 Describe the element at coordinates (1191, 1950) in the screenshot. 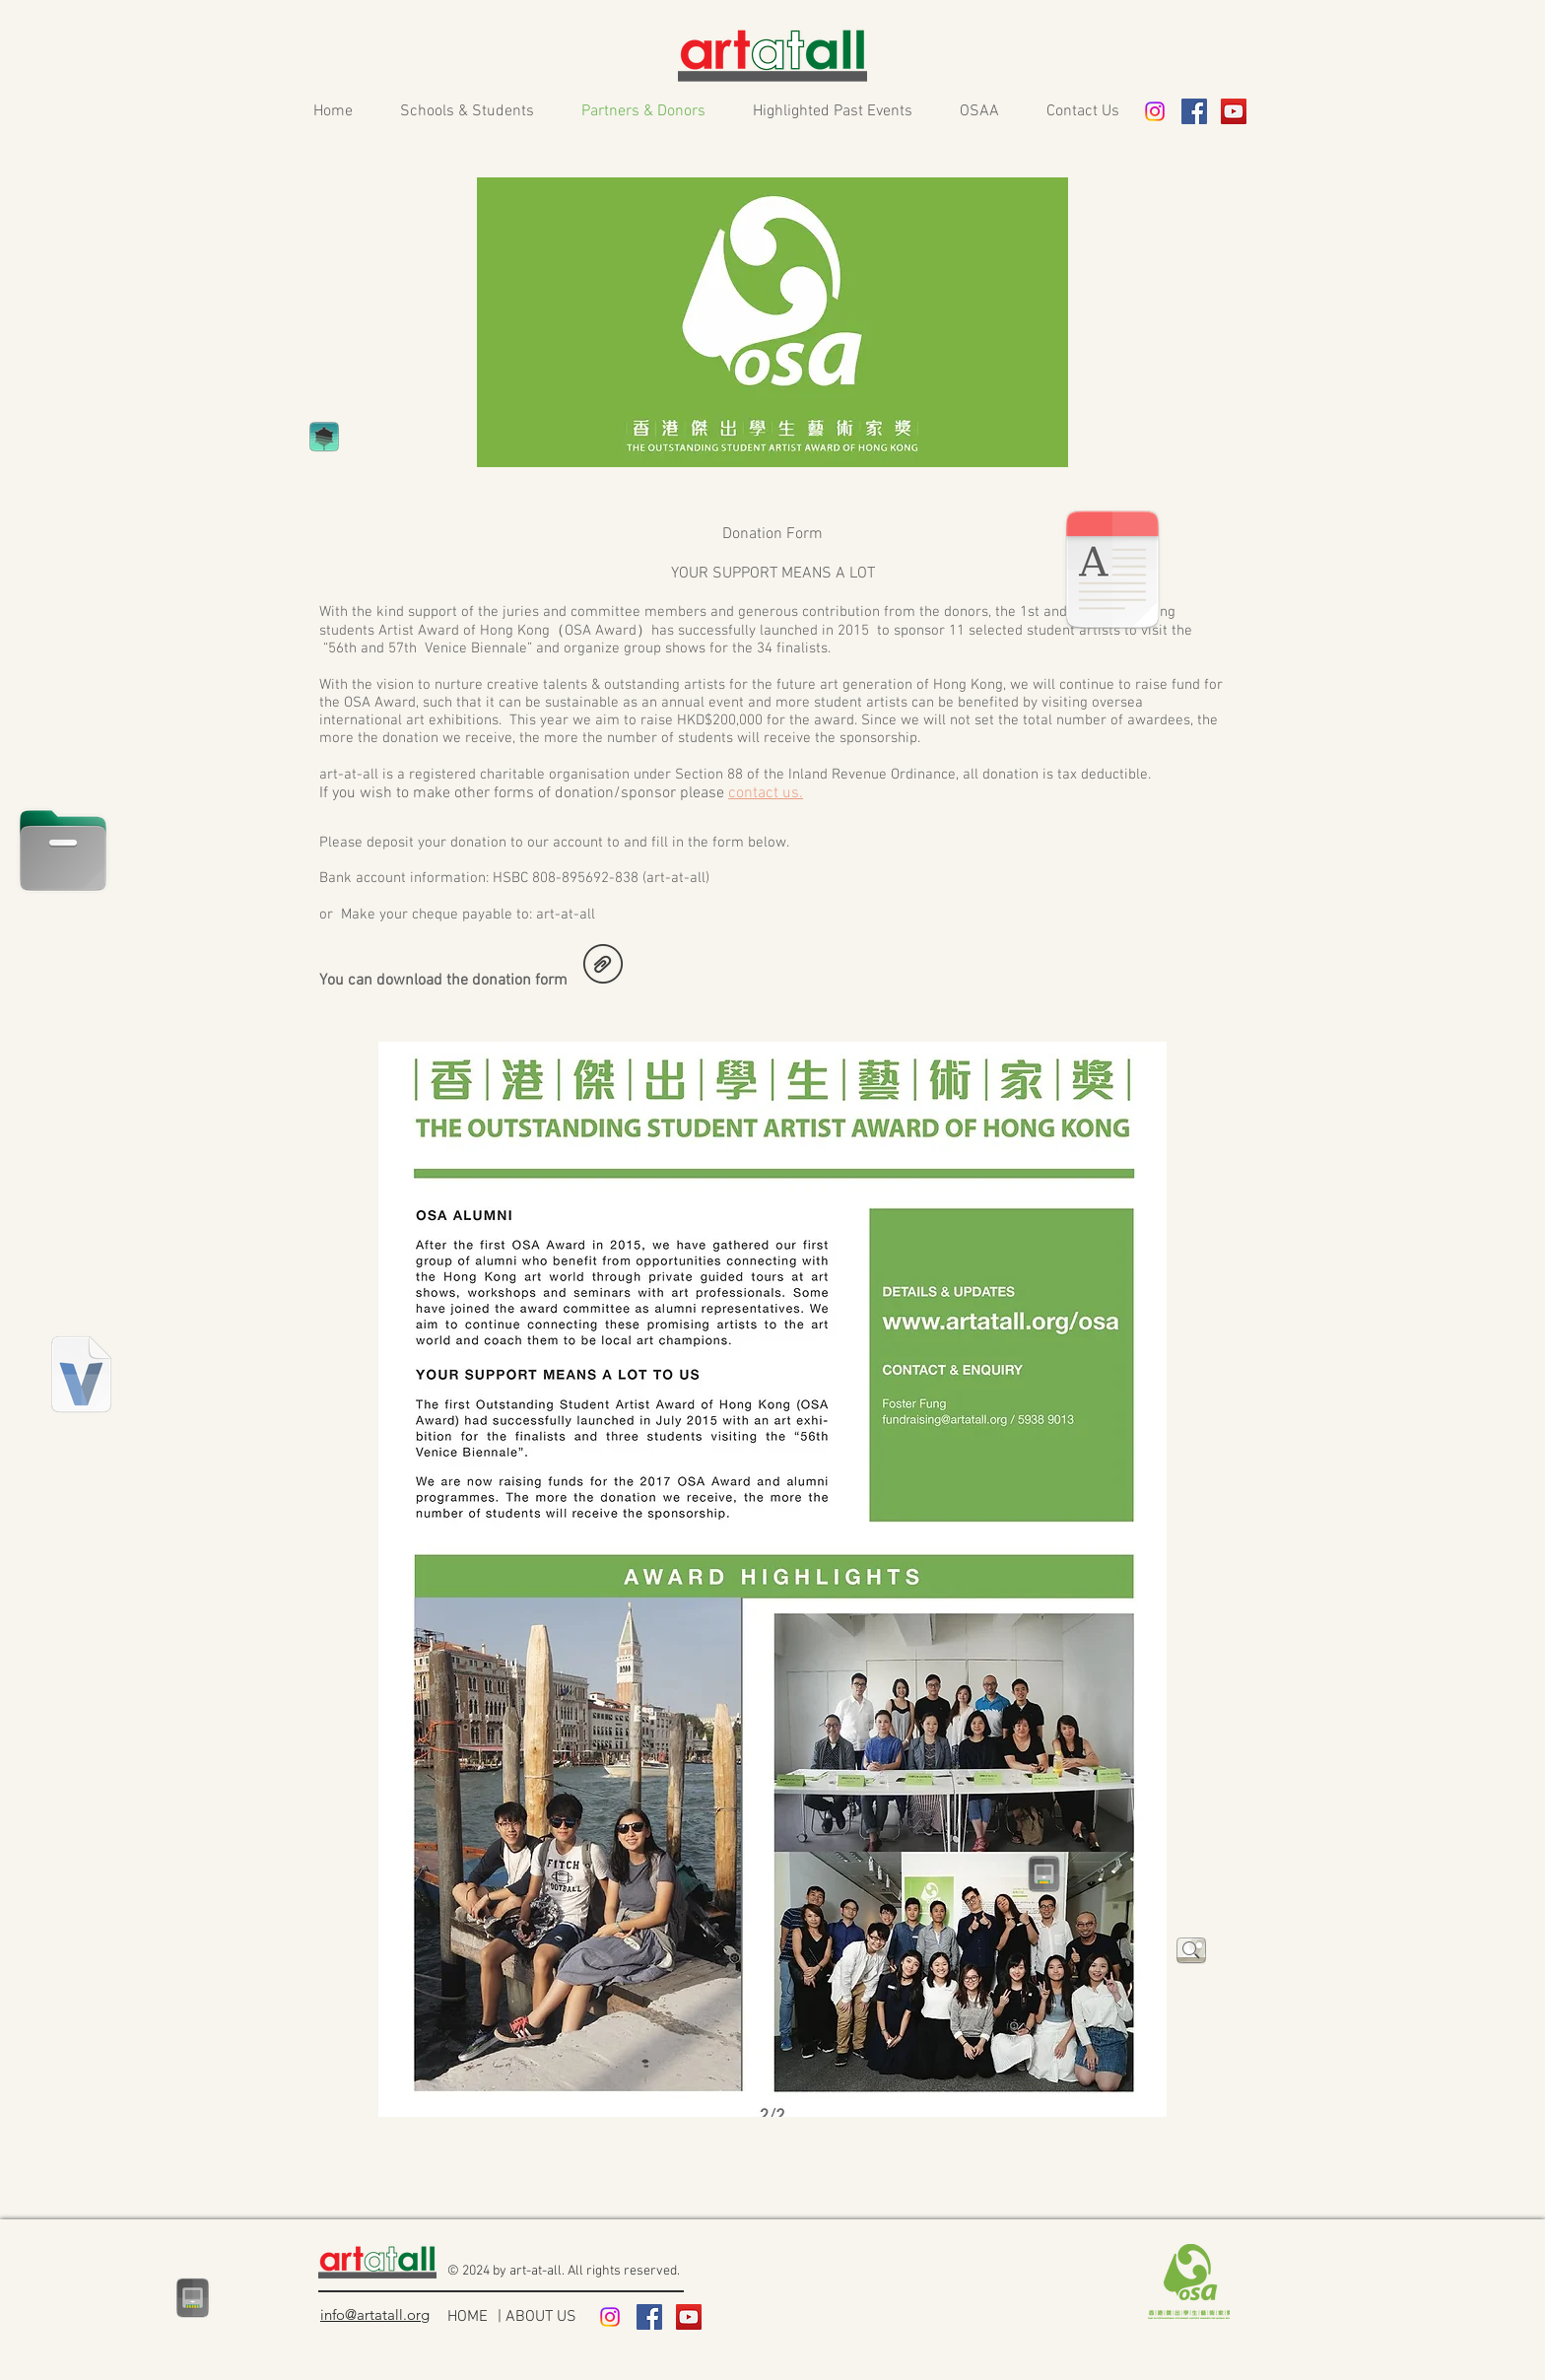

I see `open the photo viewer application` at that location.